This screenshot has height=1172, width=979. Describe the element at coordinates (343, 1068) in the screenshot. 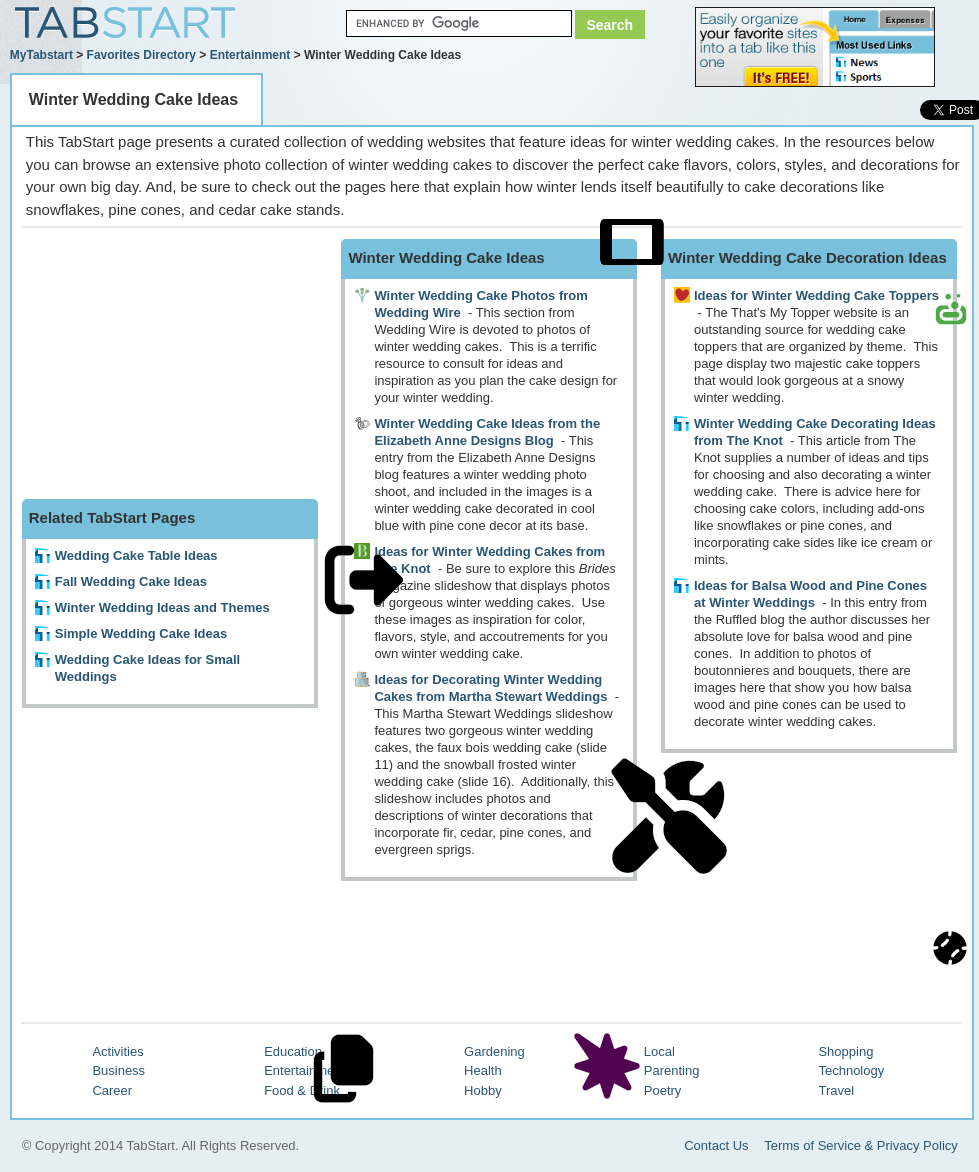

I see `copy to clipboard` at that location.